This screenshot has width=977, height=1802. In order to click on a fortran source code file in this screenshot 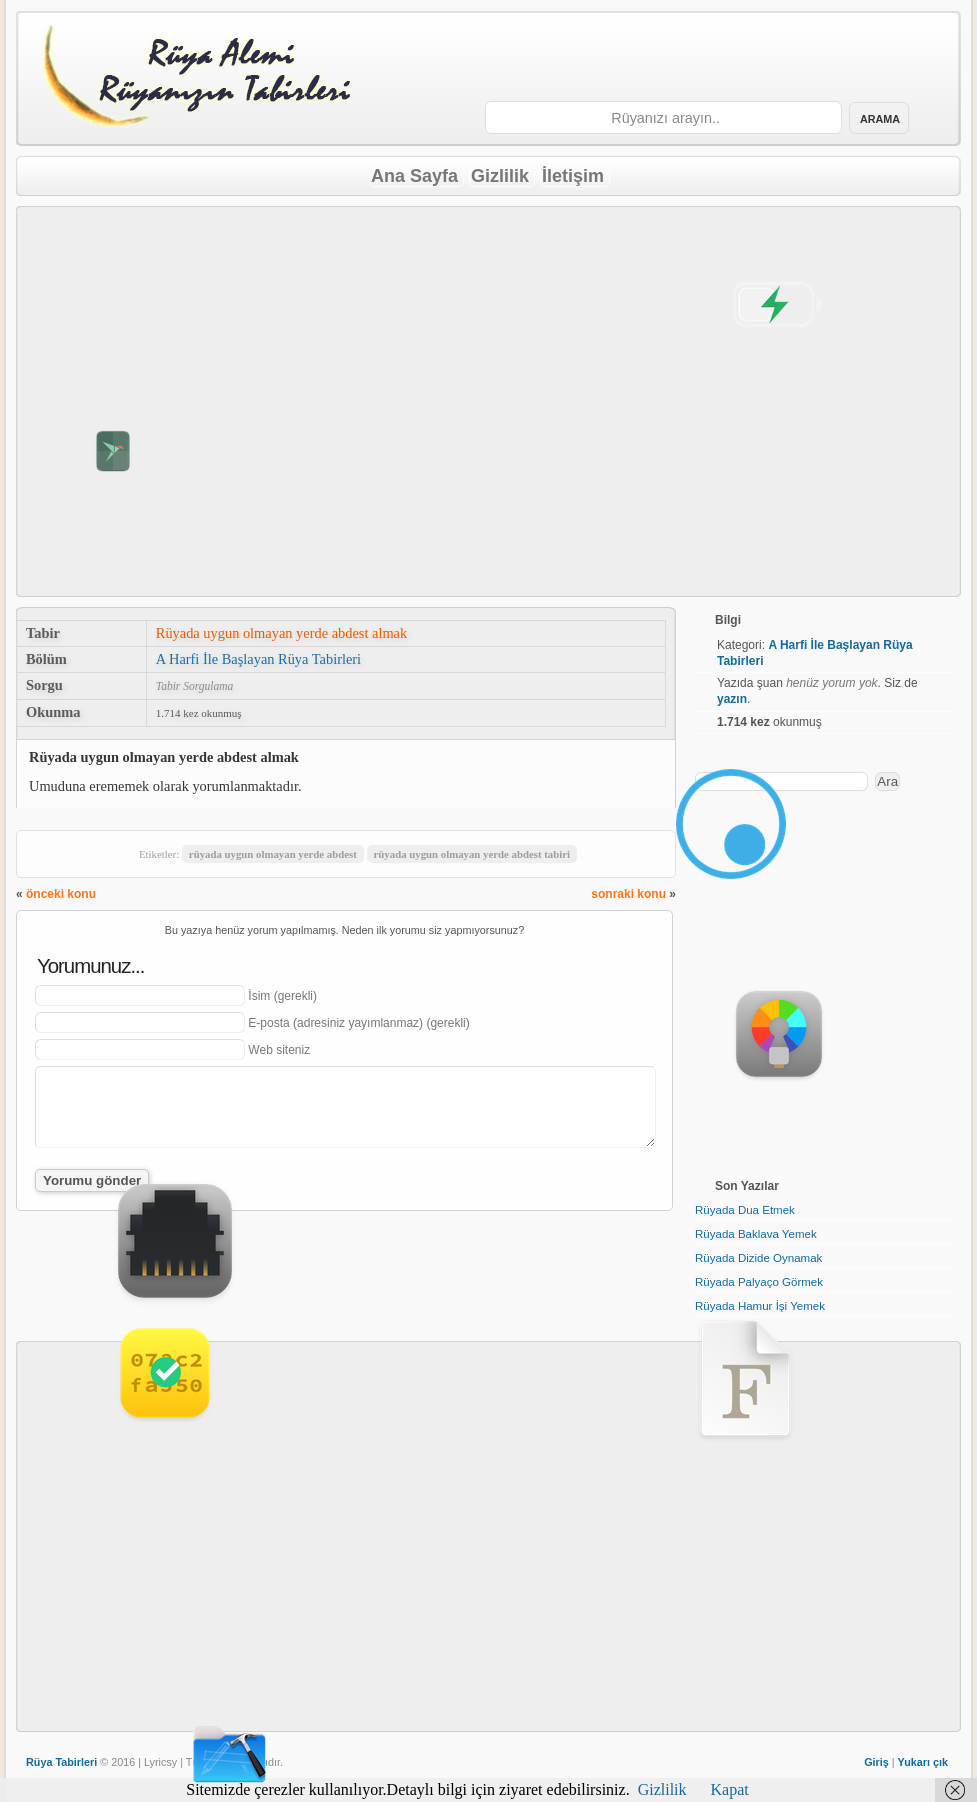, I will do `click(745, 1380)`.